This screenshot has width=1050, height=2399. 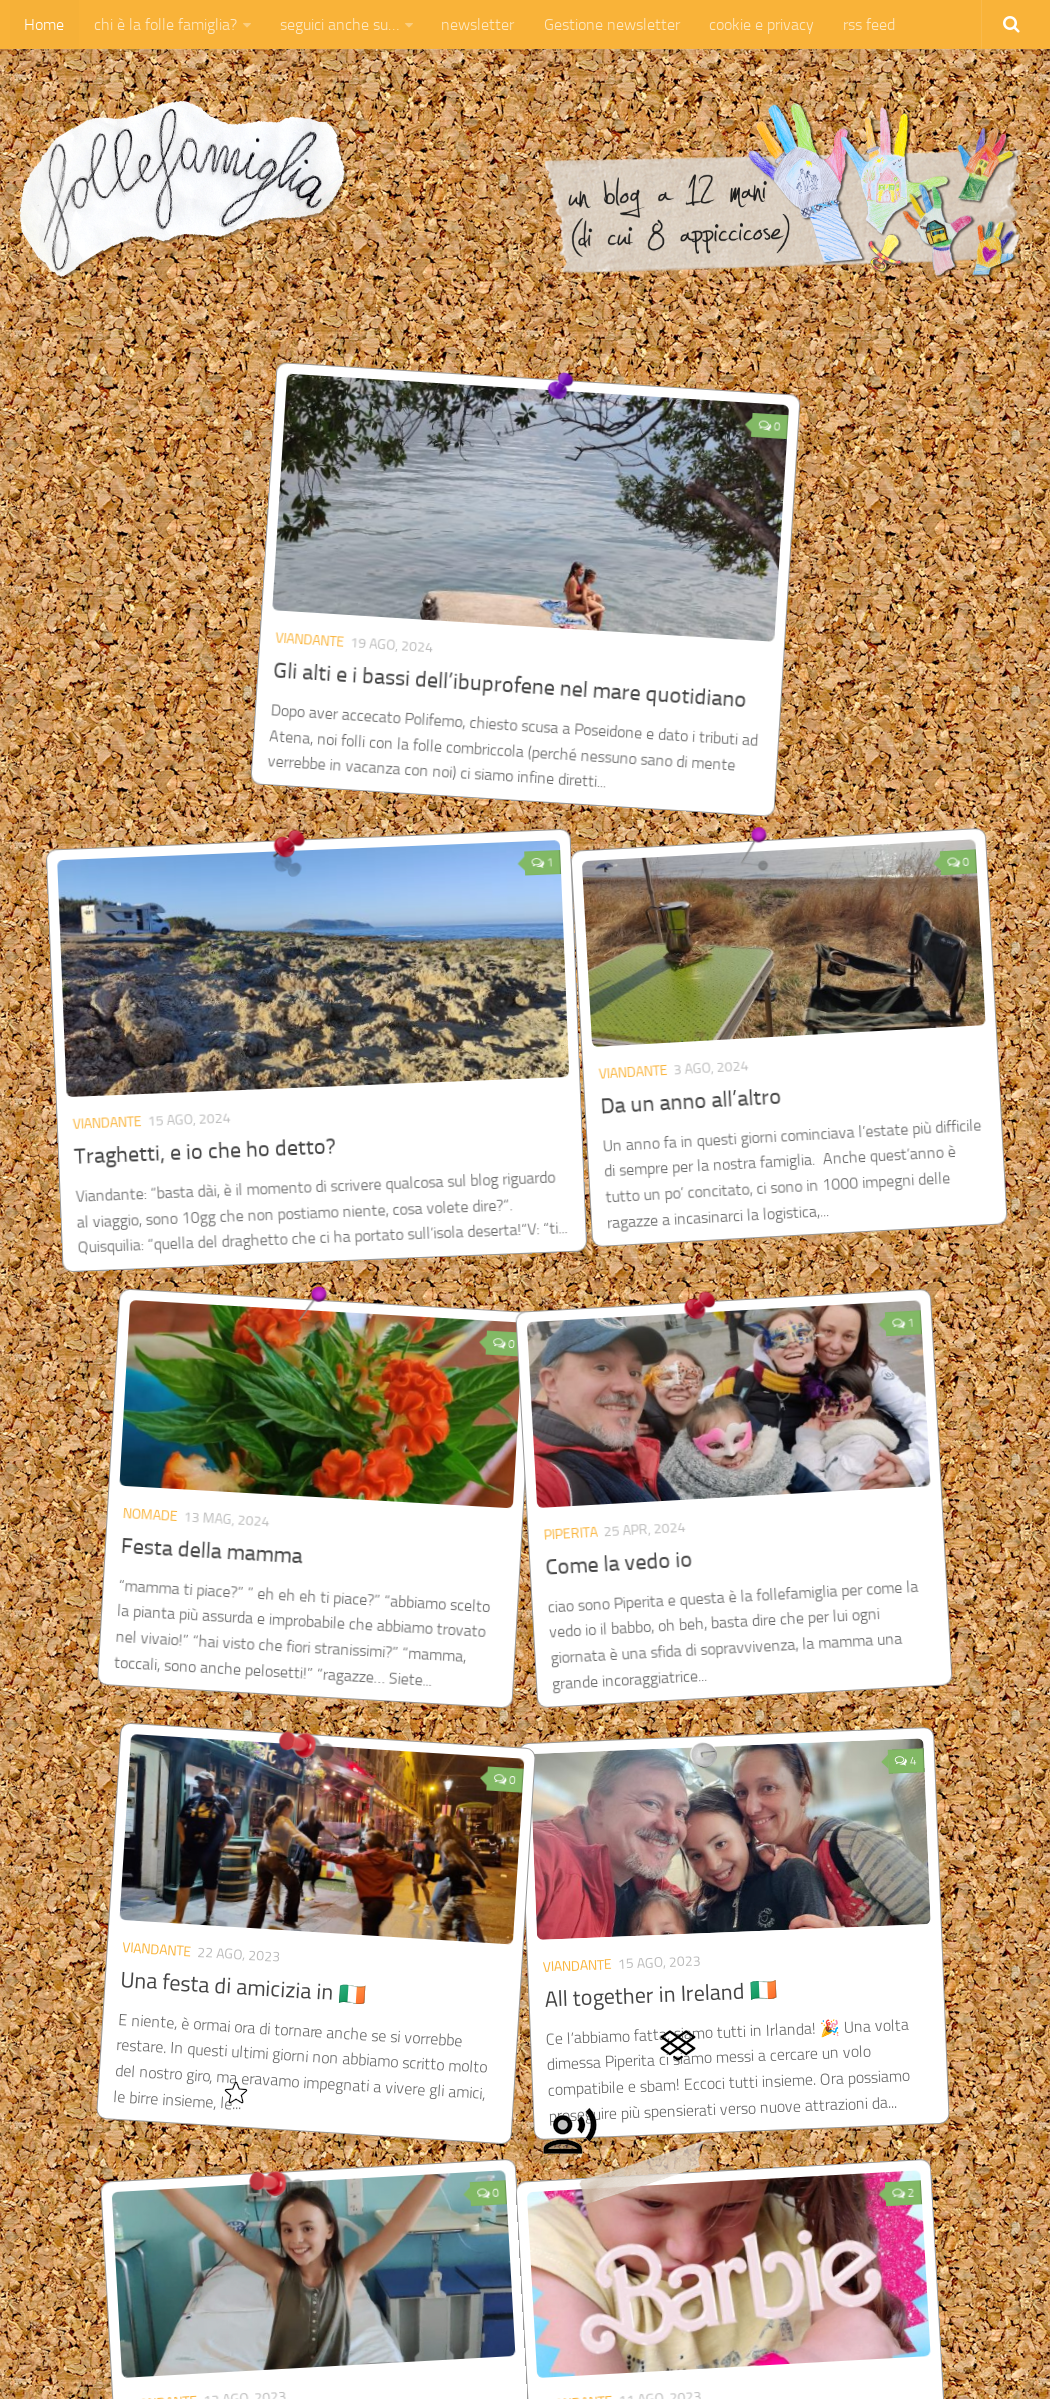 I want to click on add to favorites, so click(x=236, y=2093).